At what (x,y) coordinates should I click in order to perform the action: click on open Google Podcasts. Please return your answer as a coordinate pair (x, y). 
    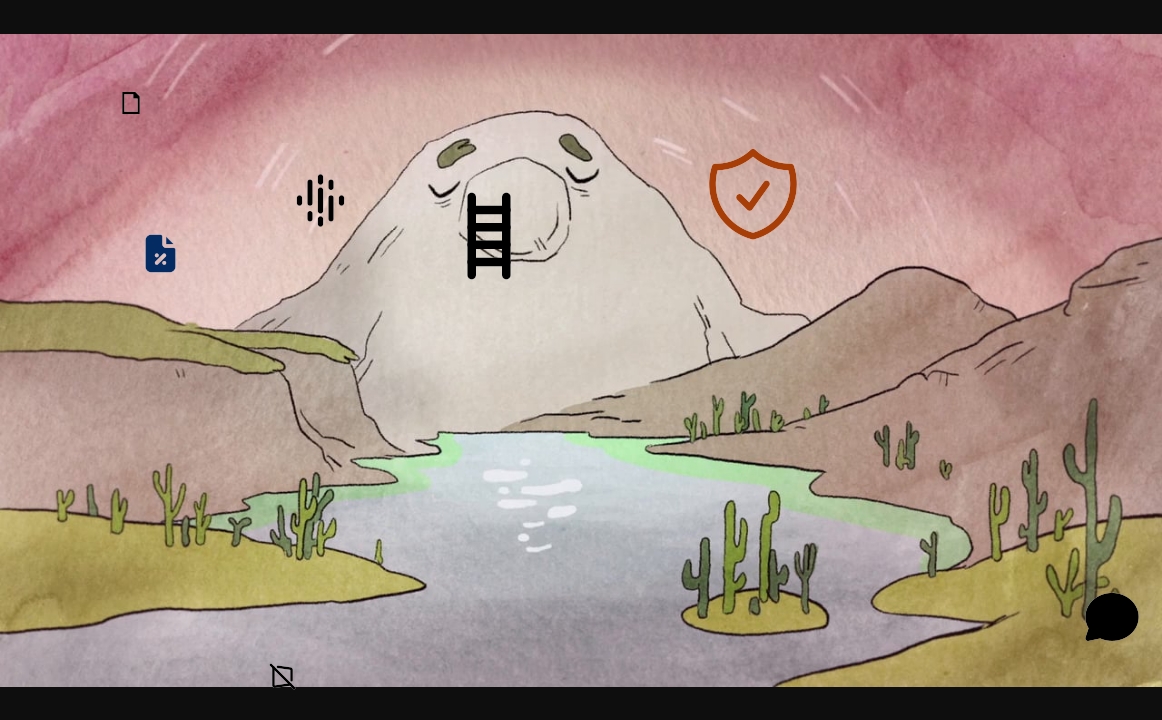
    Looking at the image, I should click on (320, 200).